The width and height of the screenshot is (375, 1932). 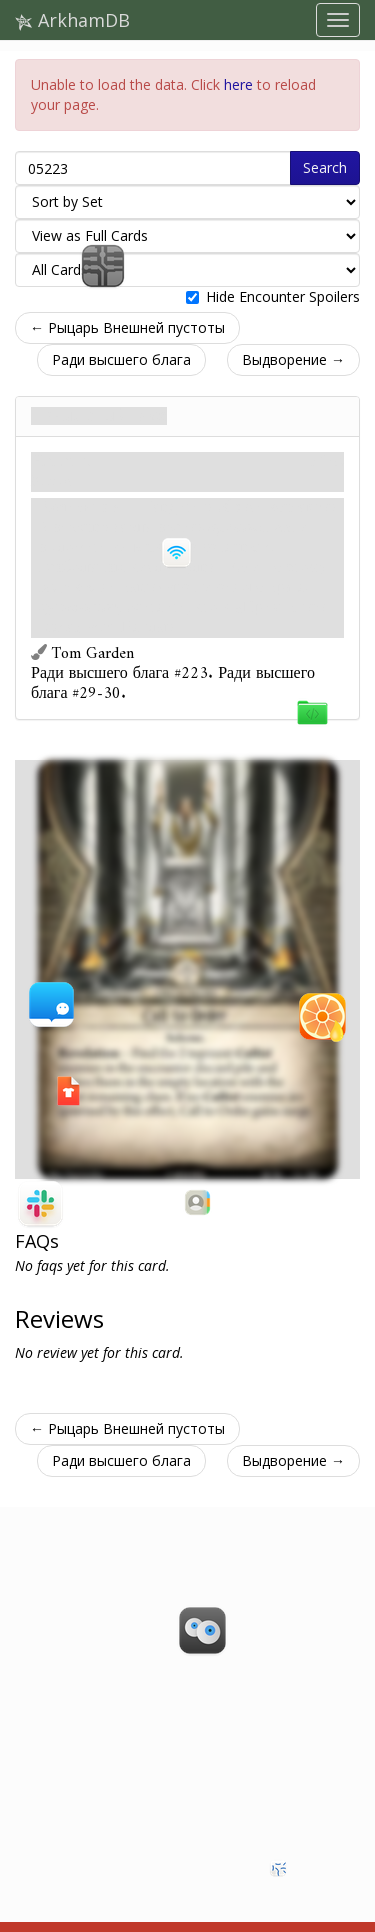 I want to click on open the weread app, so click(x=51, y=1004).